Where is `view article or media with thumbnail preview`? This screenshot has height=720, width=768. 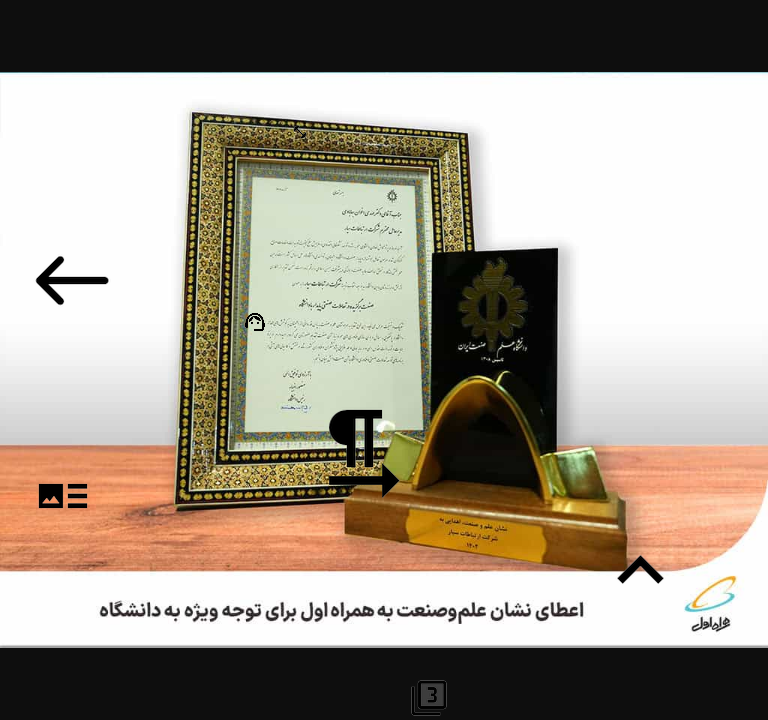
view article or media with thumbnail preview is located at coordinates (63, 496).